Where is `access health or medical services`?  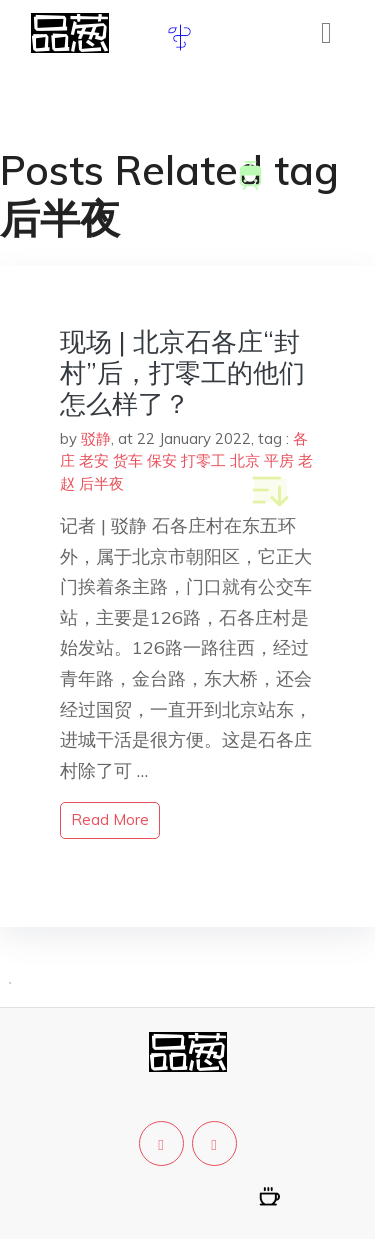
access health or medical services is located at coordinates (180, 37).